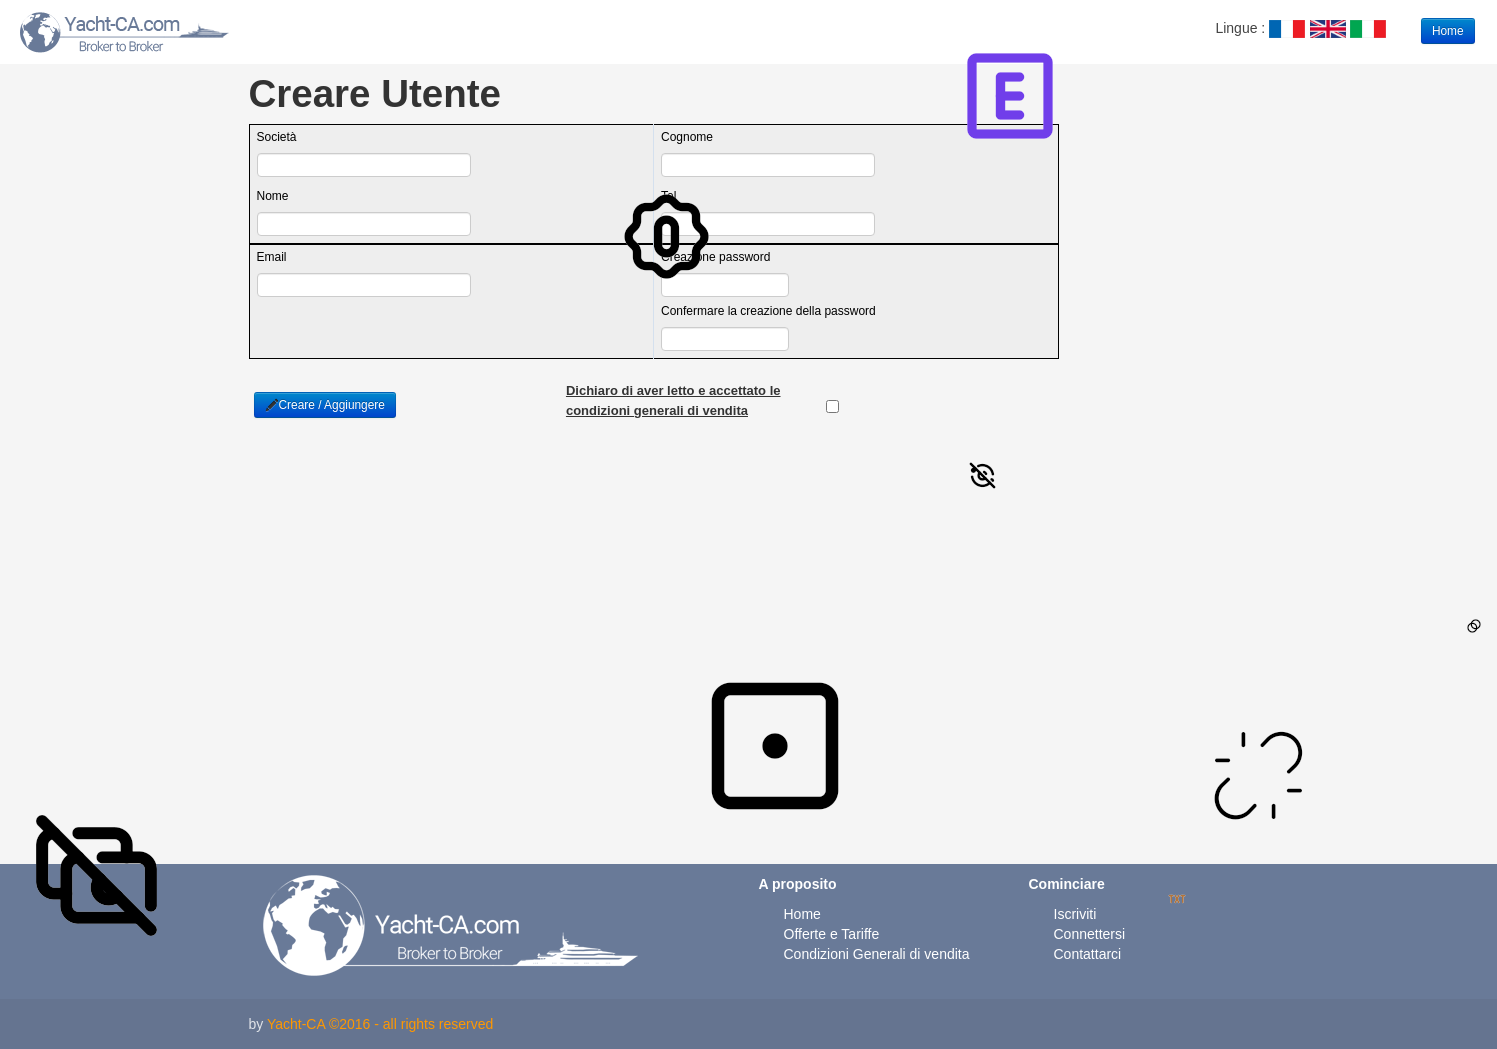  I want to click on indicates zero items or notifications, so click(666, 236).